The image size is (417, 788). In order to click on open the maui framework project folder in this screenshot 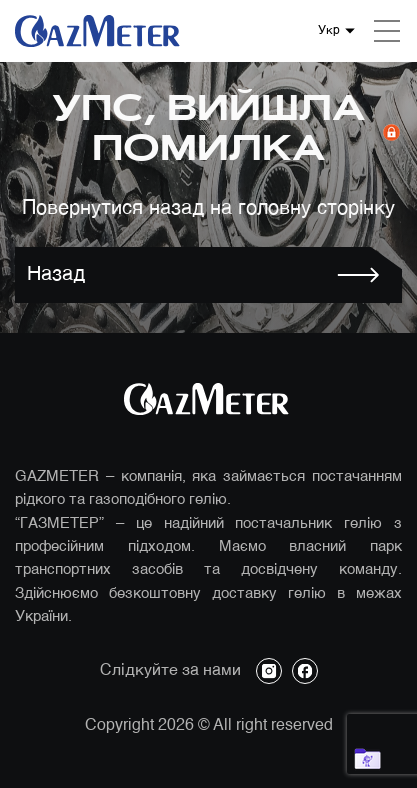, I will do `click(367, 759)`.